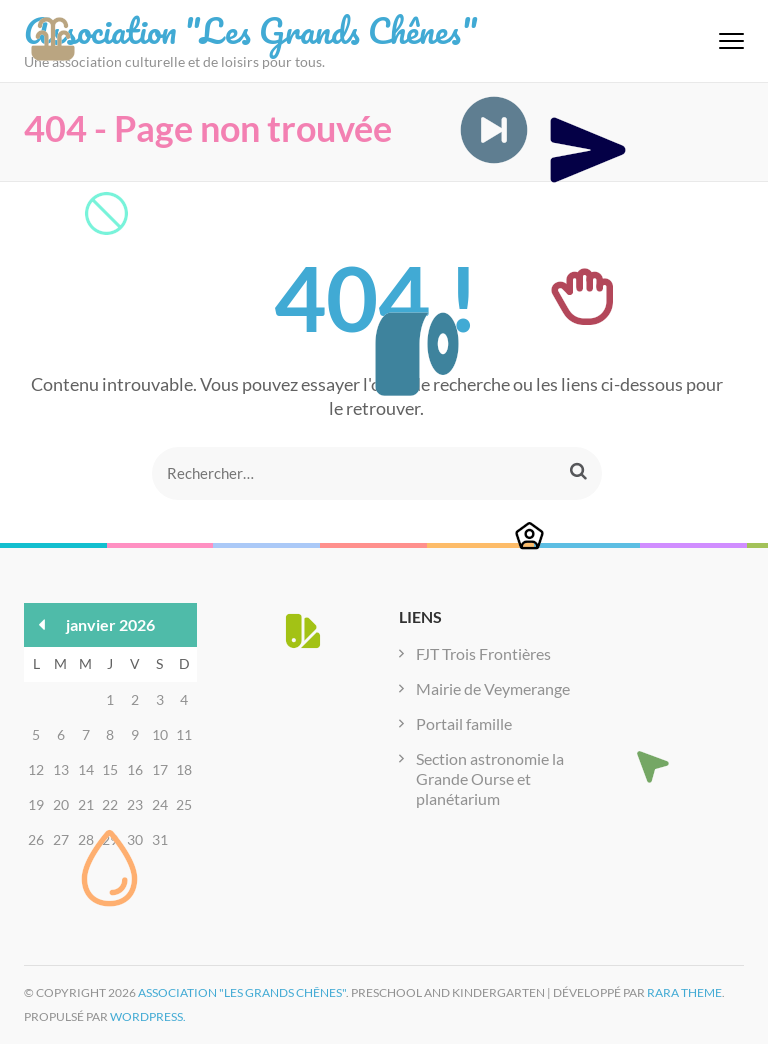 The width and height of the screenshot is (768, 1044). I want to click on tap to navigate to a destination, so click(650, 764).